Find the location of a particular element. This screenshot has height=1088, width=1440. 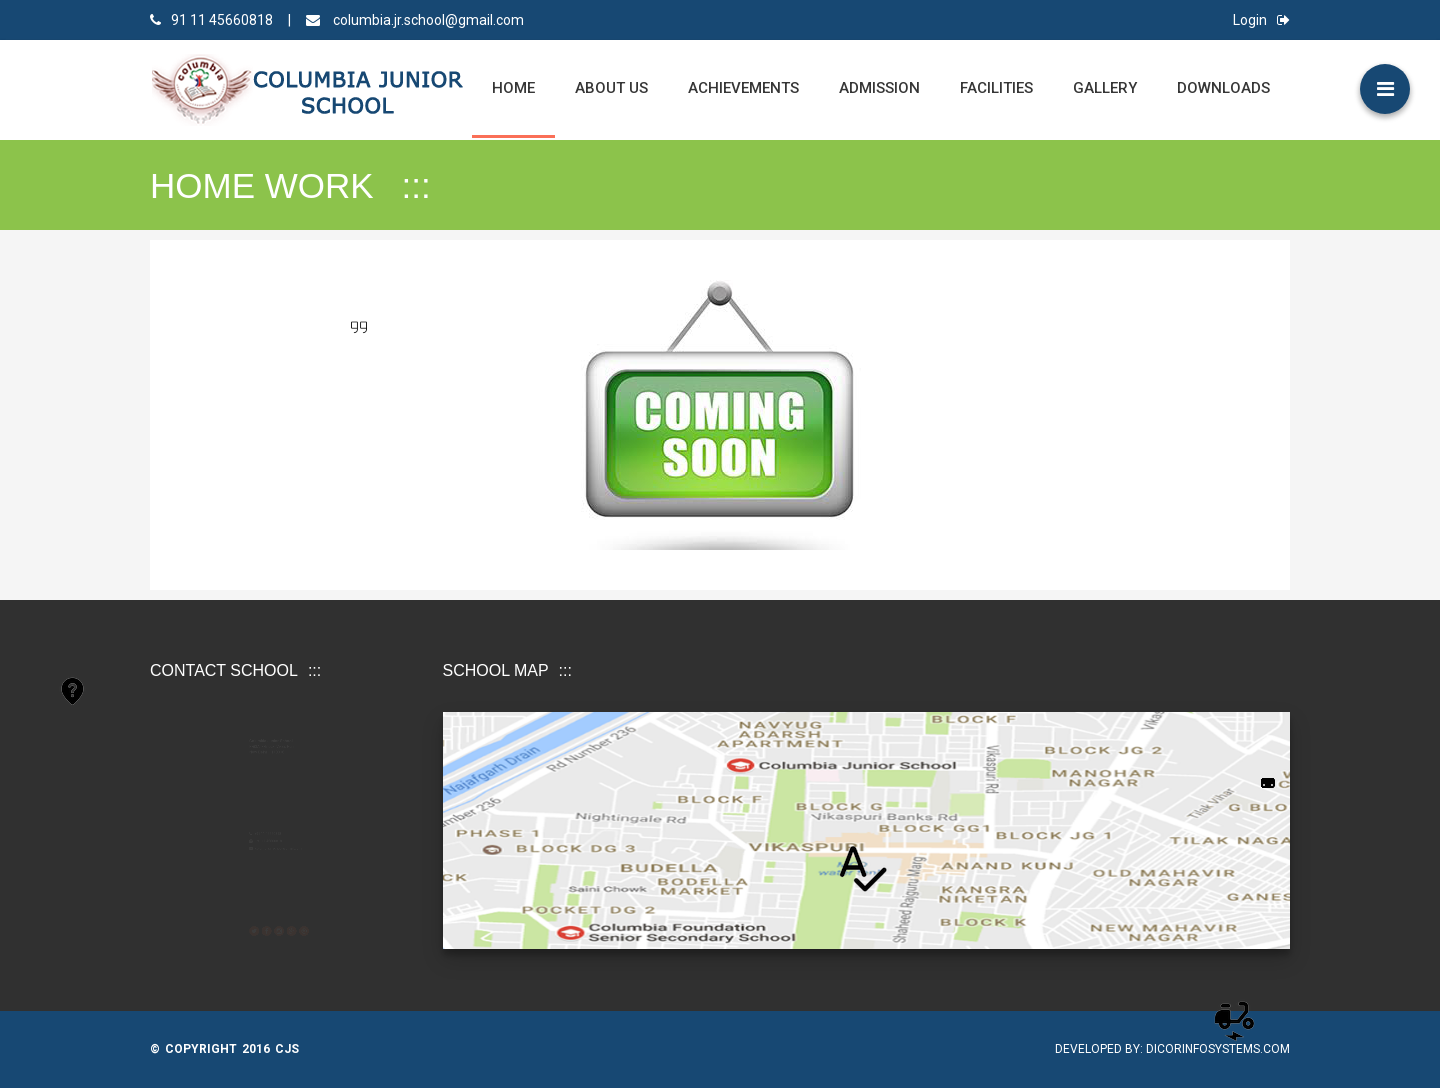

insert a block quote is located at coordinates (359, 327).